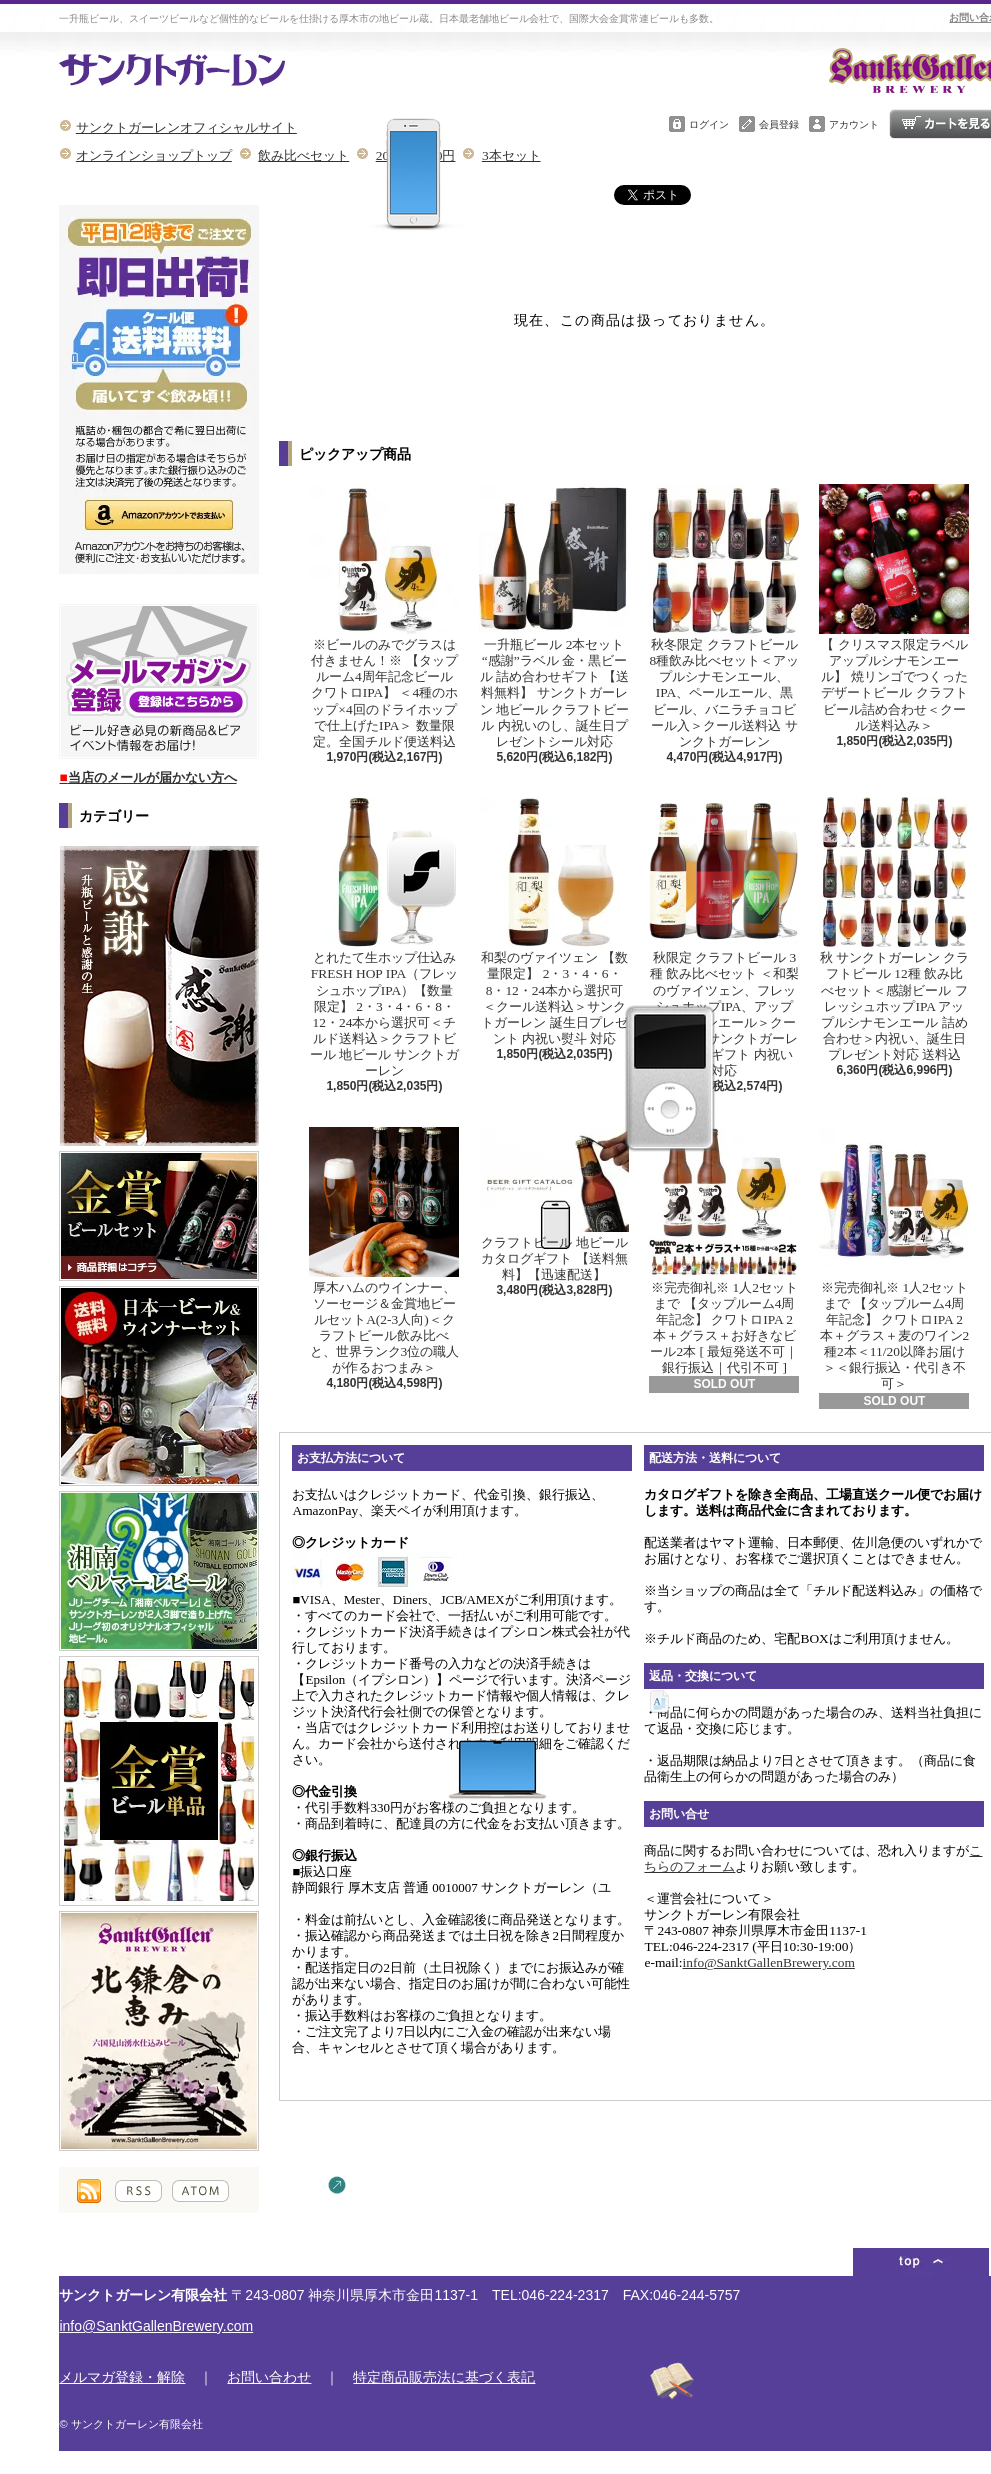  I want to click on open screenpipe app, so click(421, 871).